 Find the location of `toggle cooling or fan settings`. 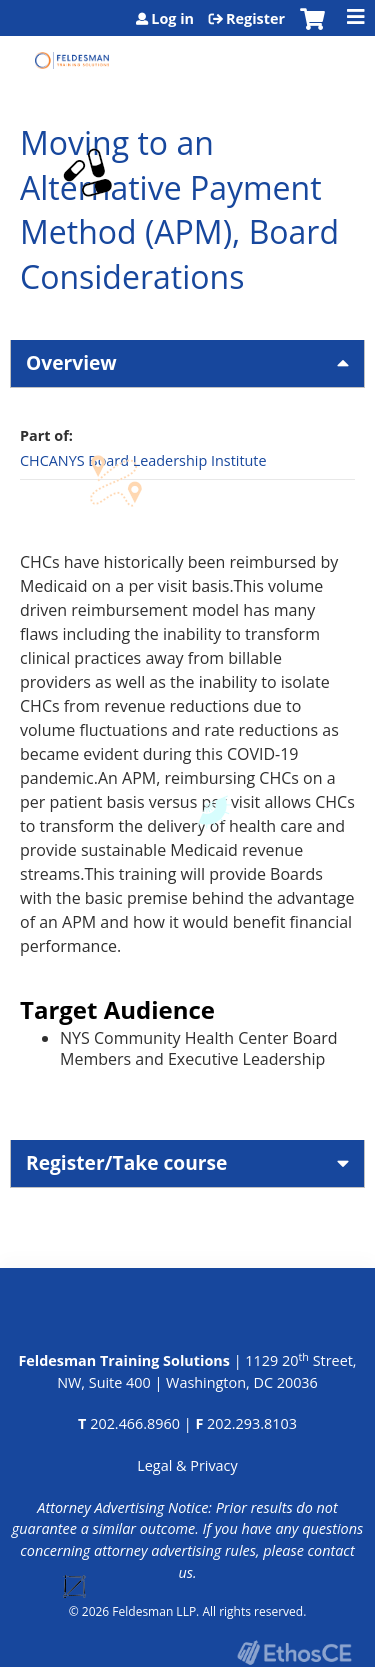

toggle cooling or fan settings is located at coordinates (214, 812).